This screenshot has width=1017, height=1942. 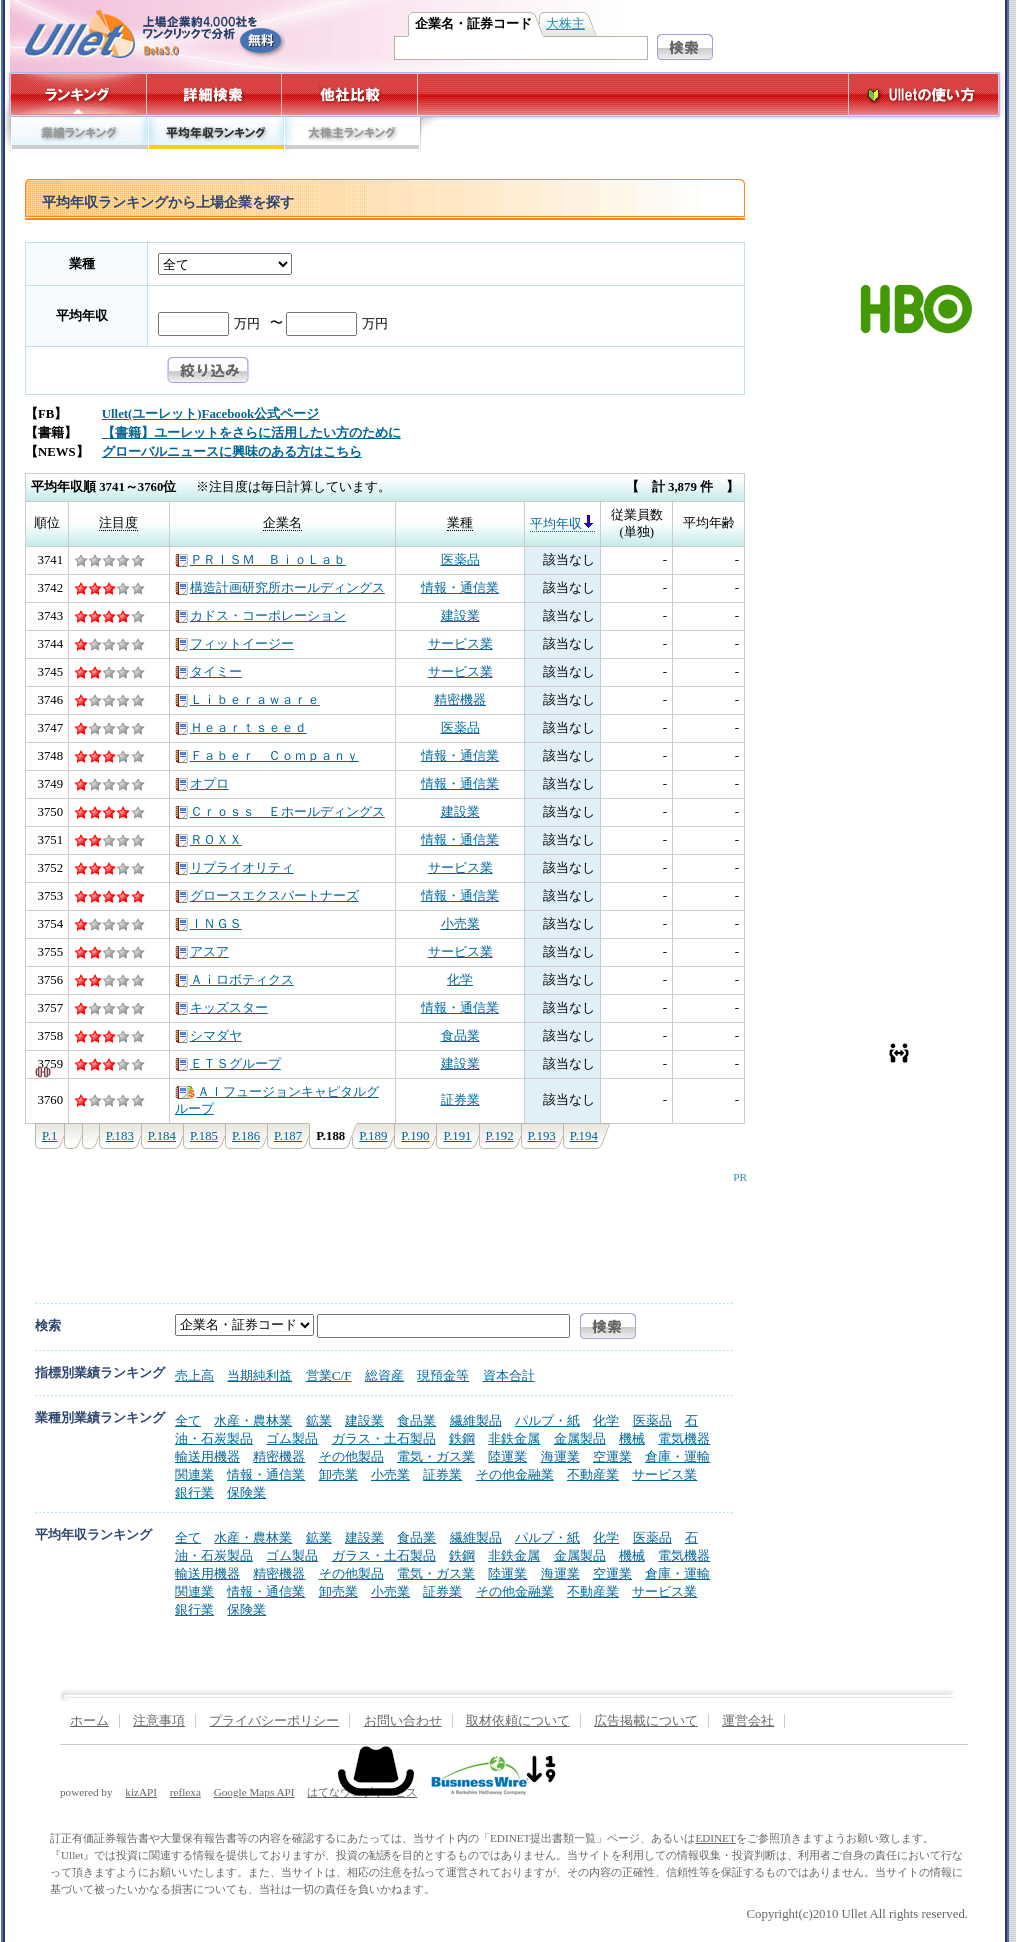 I want to click on access workout or fitness features, so click(x=43, y=1072).